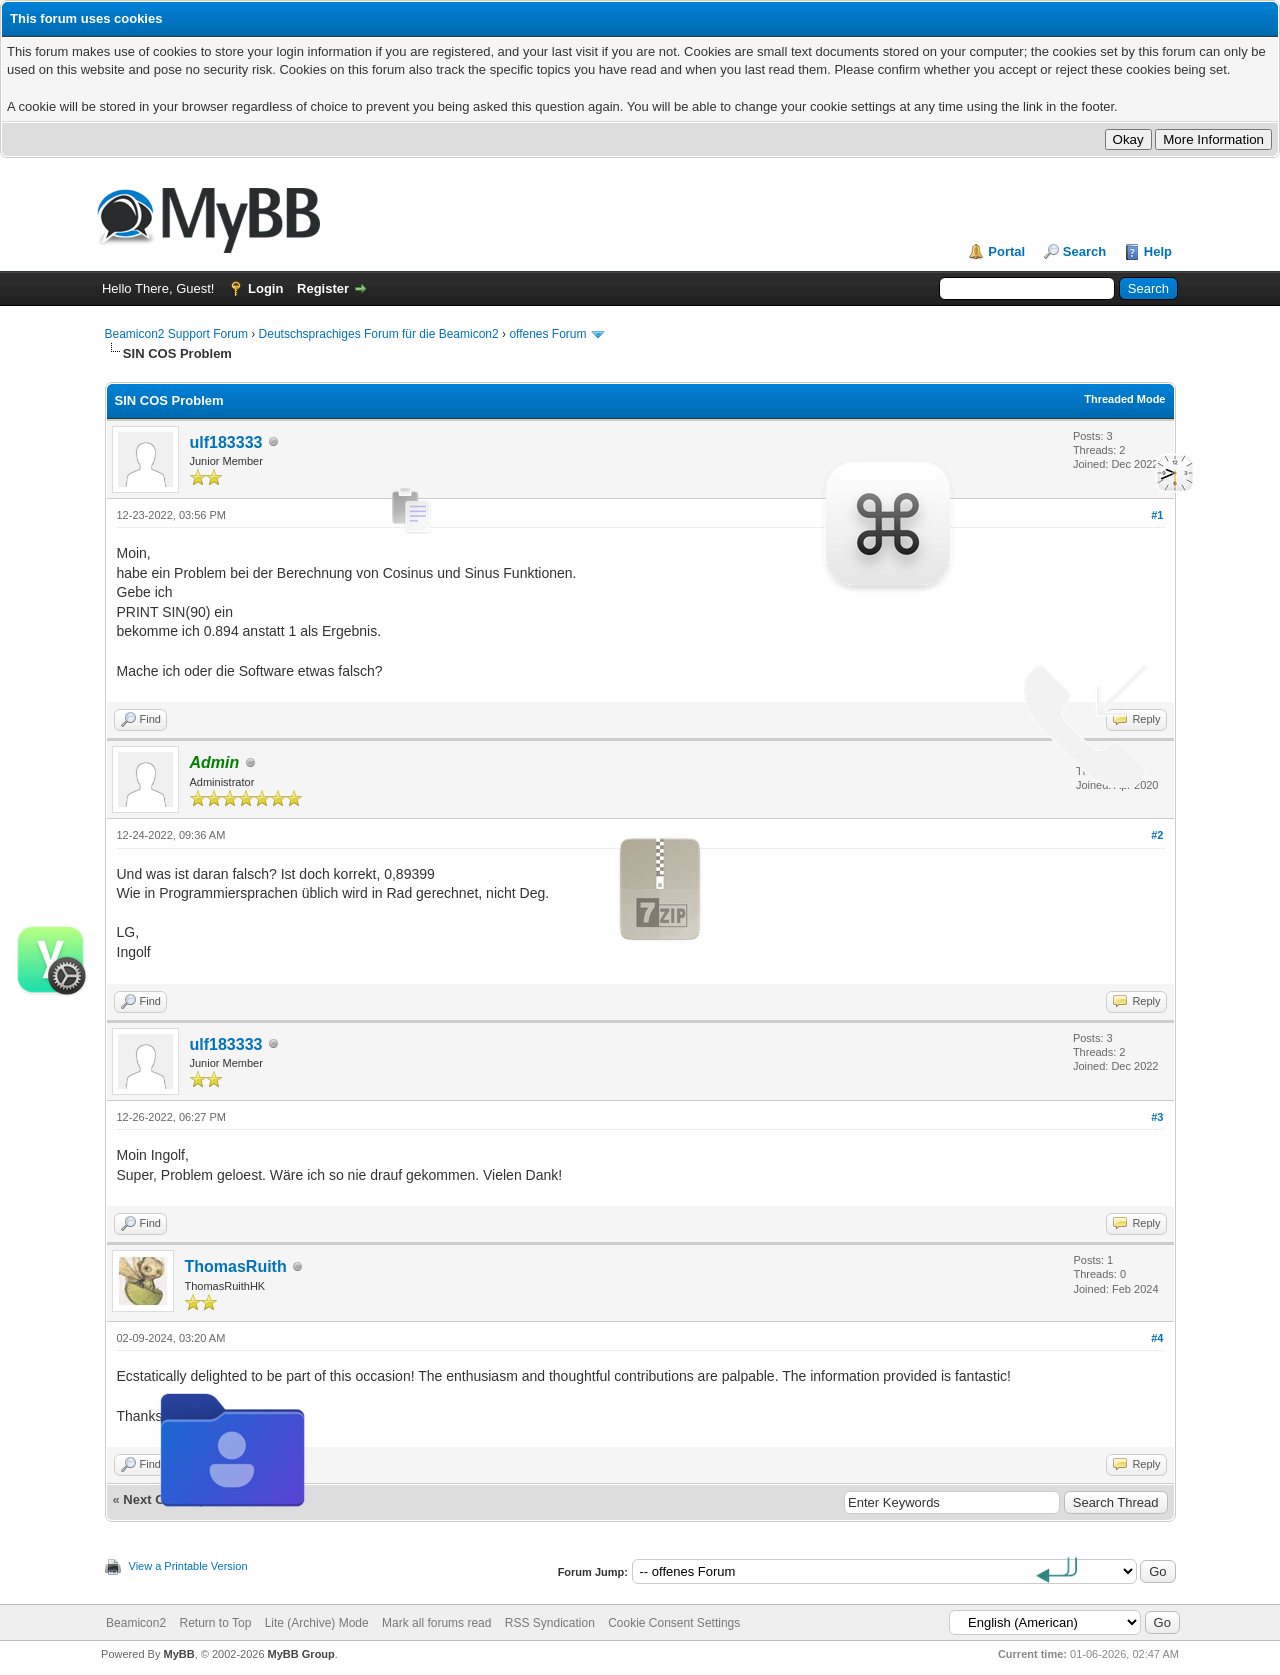 This screenshot has height=1675, width=1280. I want to click on open user profile folder, so click(232, 1454).